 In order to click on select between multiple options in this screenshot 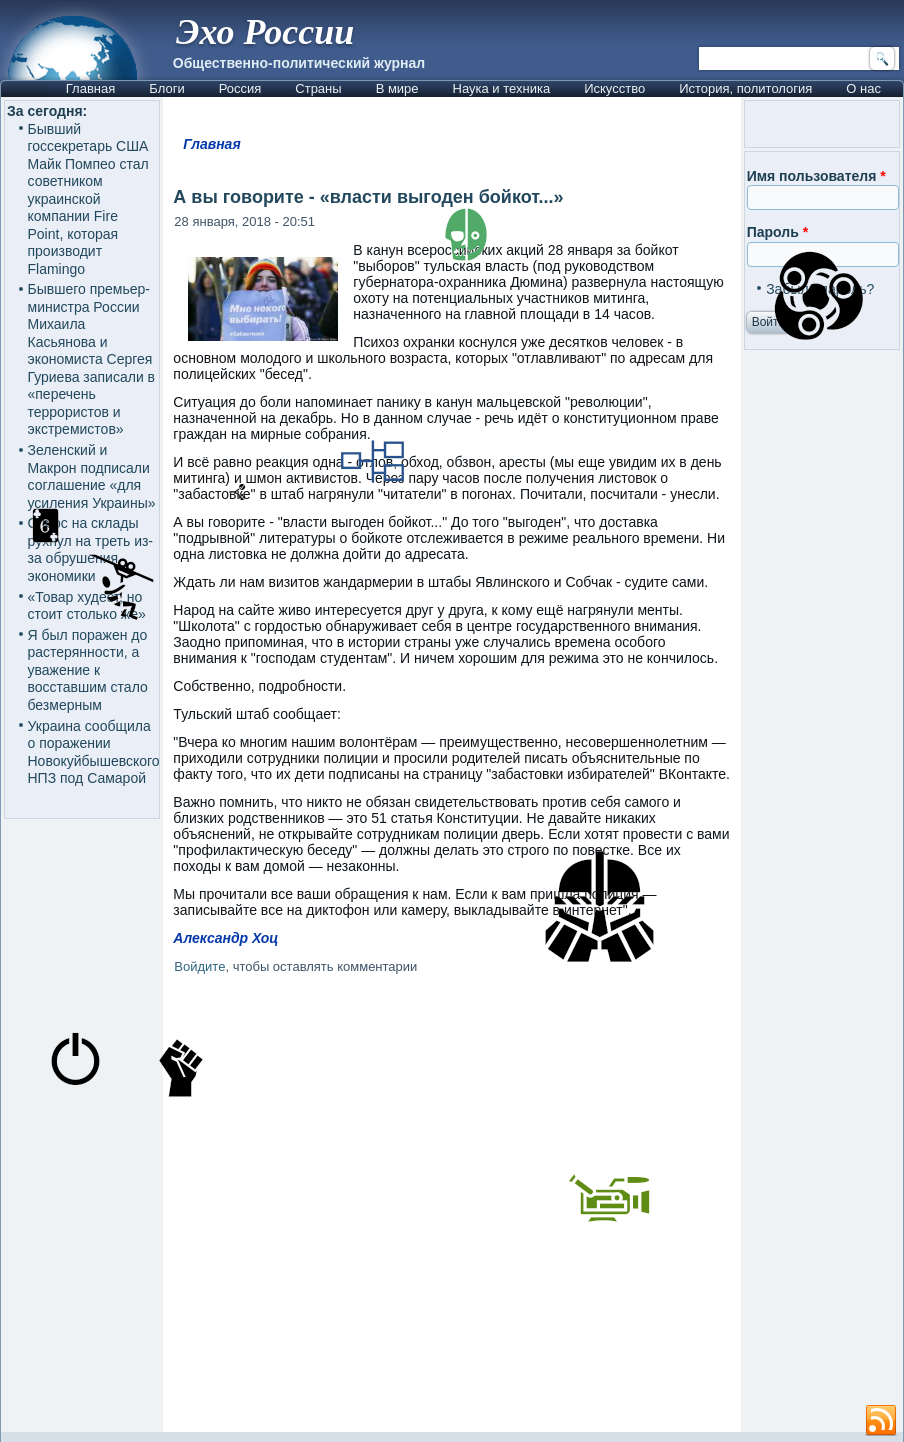, I will do `click(237, 492)`.